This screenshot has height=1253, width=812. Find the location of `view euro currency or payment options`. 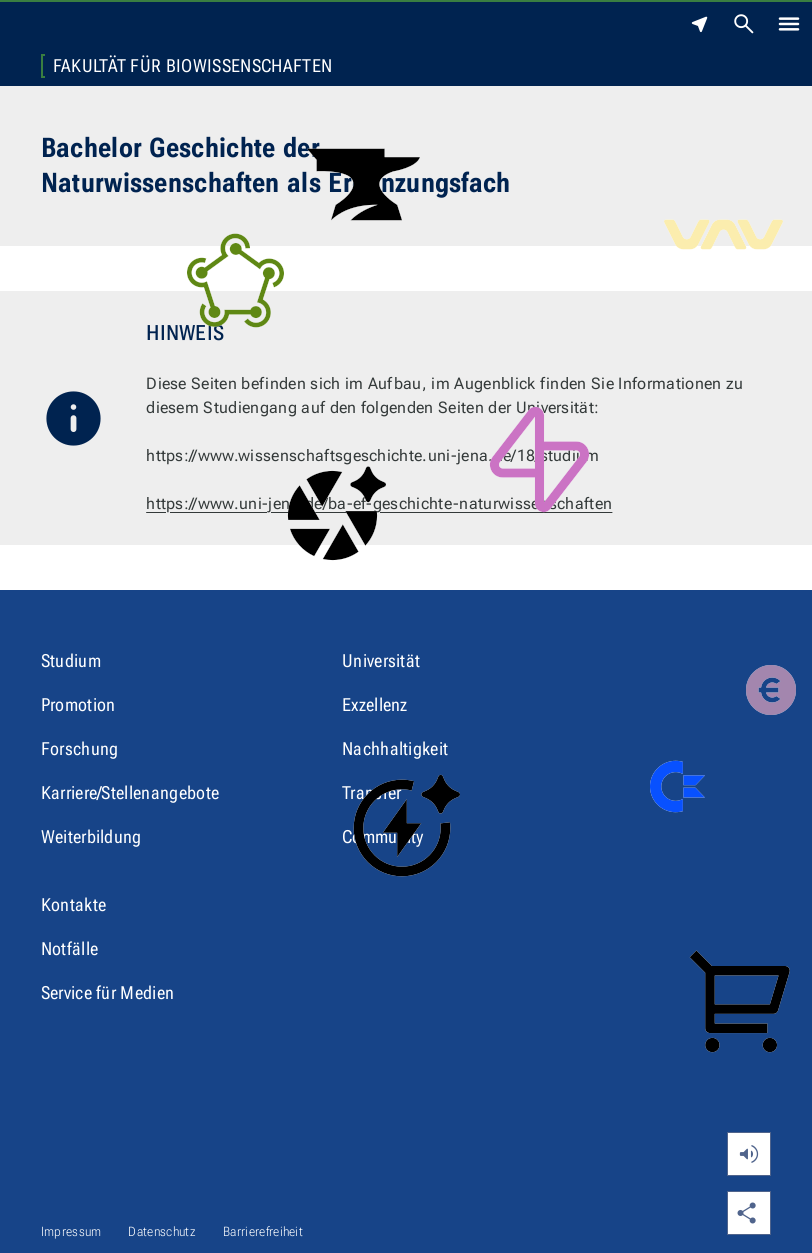

view euro currency or payment options is located at coordinates (771, 690).